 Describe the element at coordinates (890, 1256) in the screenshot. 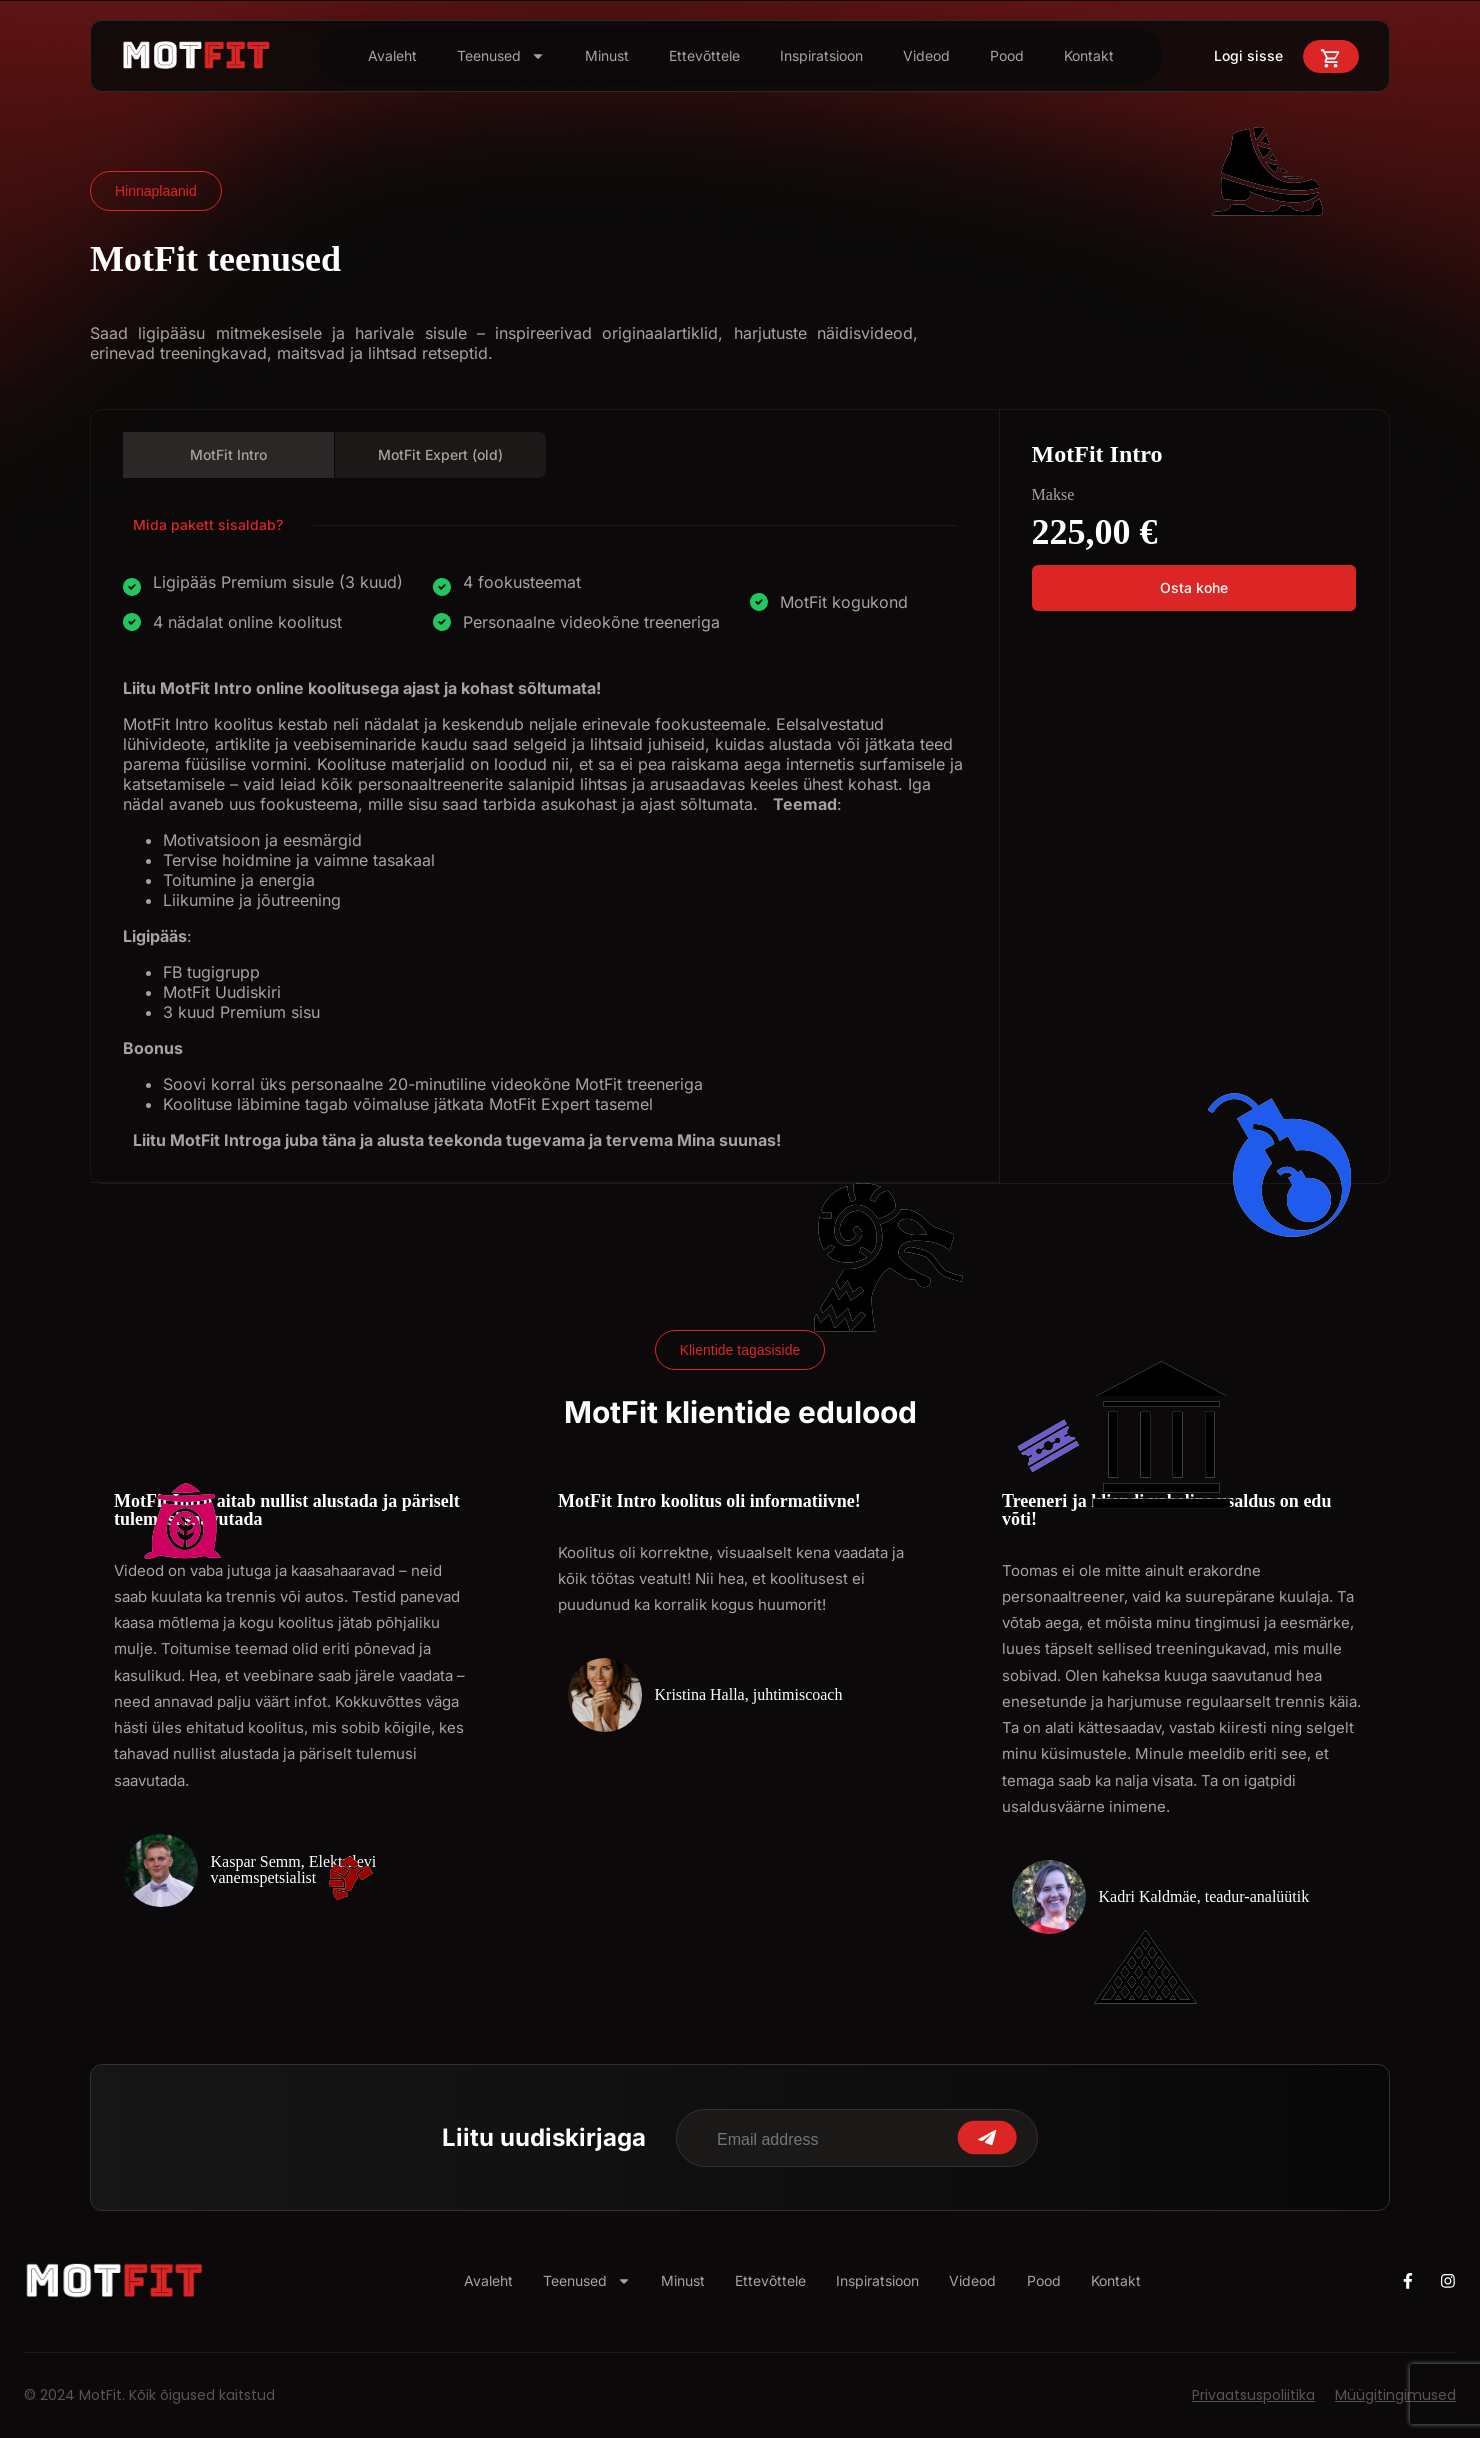

I see `viking ship figurehead or norse-themed game element` at that location.